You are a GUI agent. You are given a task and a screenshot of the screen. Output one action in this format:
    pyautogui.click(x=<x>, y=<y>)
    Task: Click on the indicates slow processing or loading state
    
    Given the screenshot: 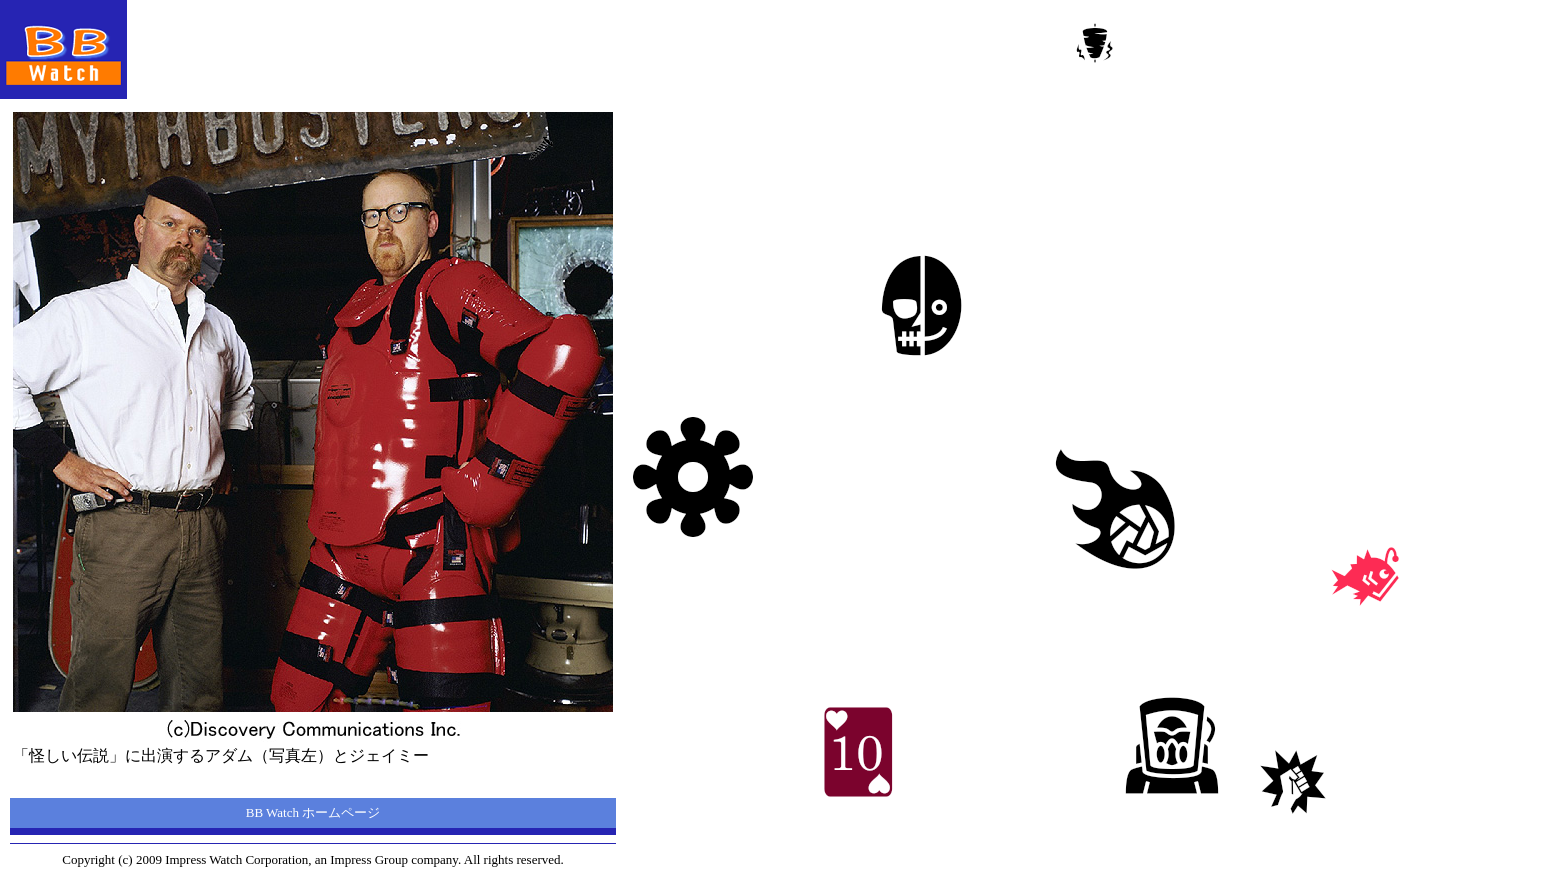 What is the action you would take?
    pyautogui.click(x=693, y=477)
    